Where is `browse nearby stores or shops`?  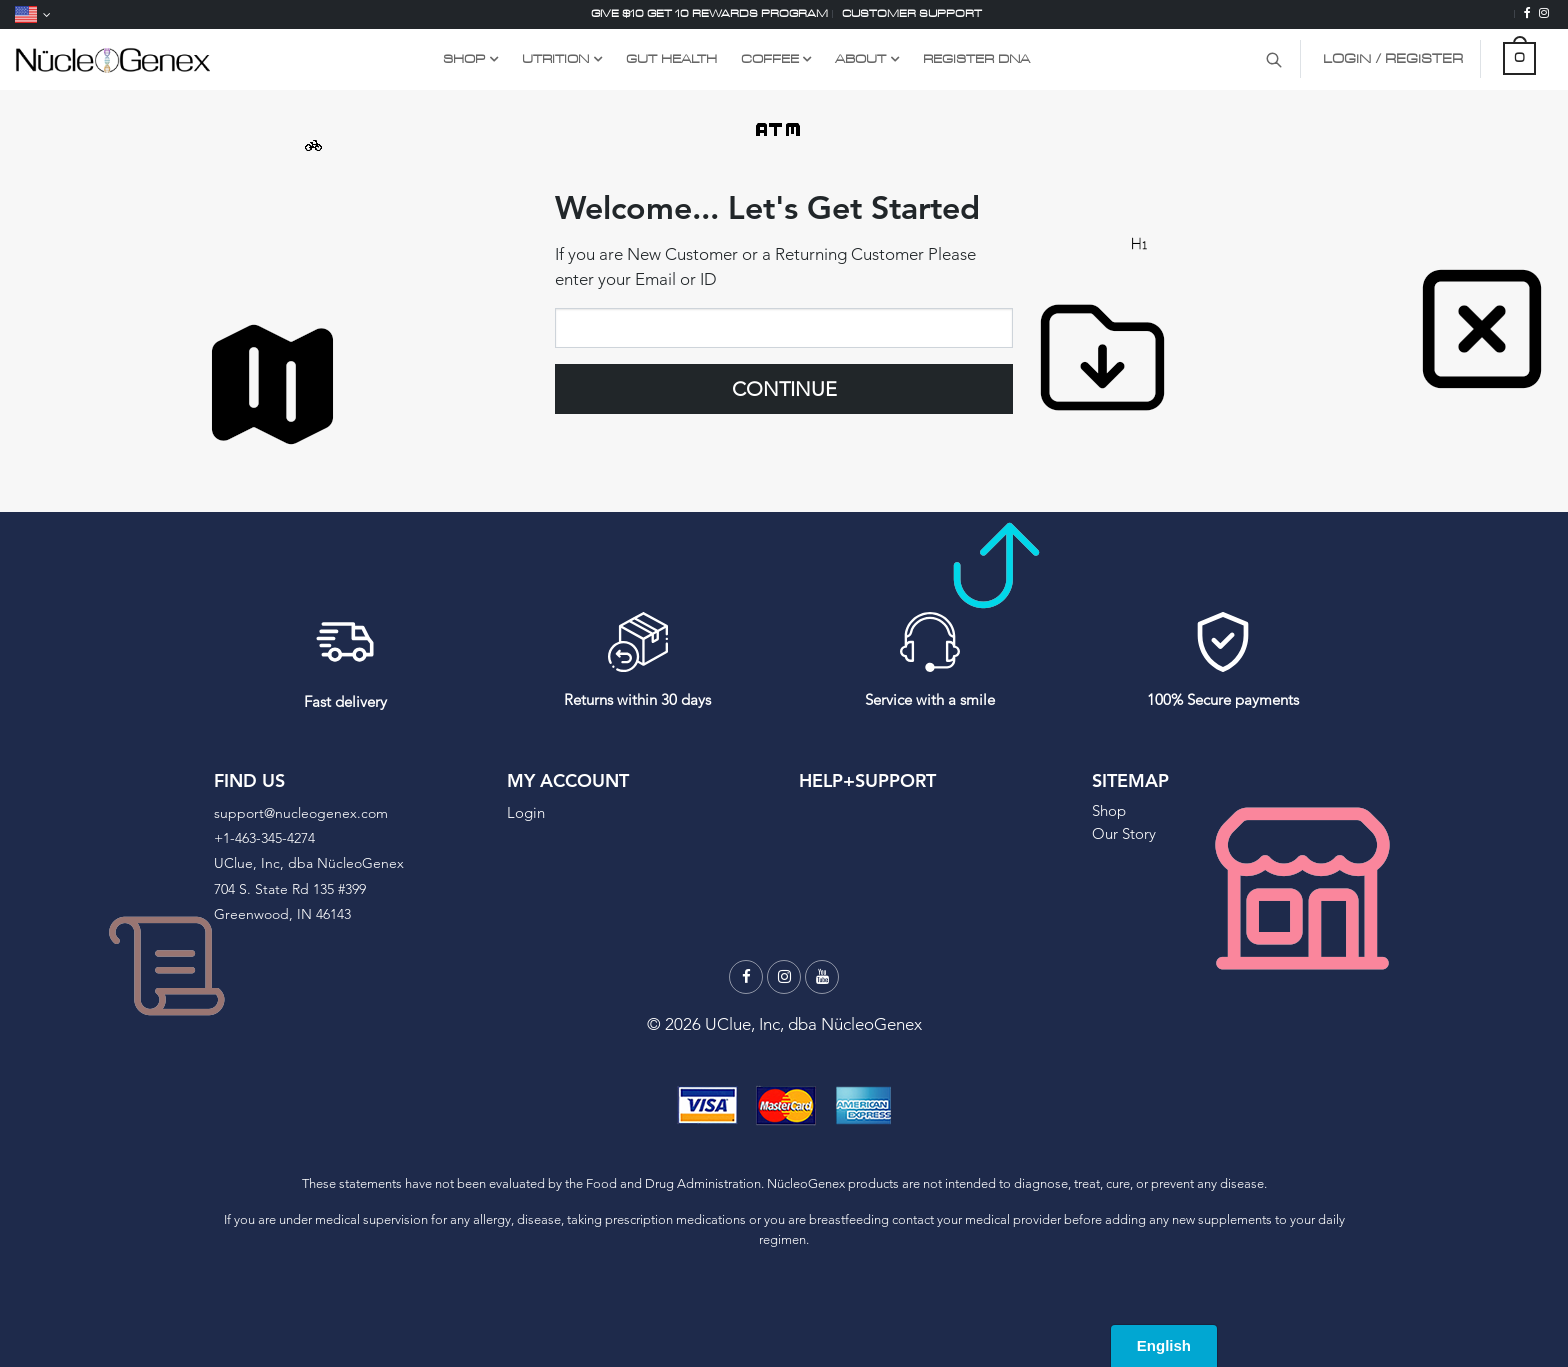 browse nearby stores or shops is located at coordinates (1302, 888).